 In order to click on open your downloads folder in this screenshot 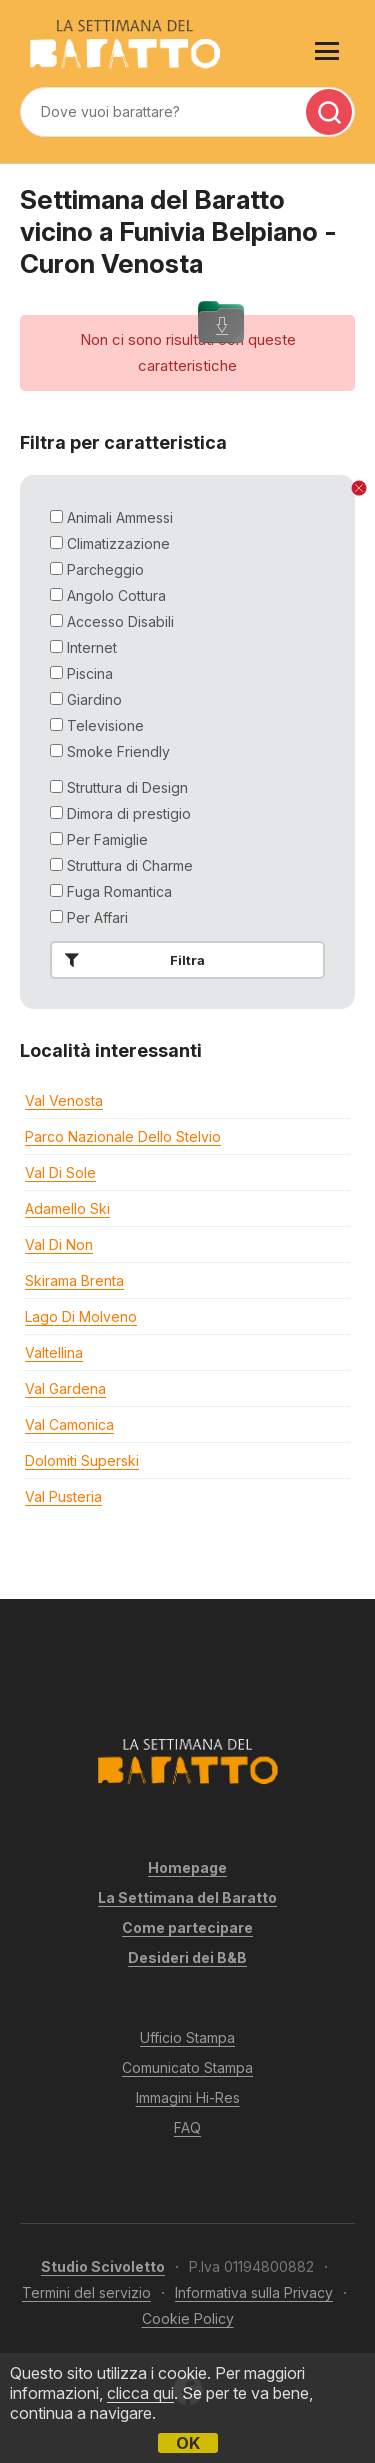, I will do `click(221, 322)`.